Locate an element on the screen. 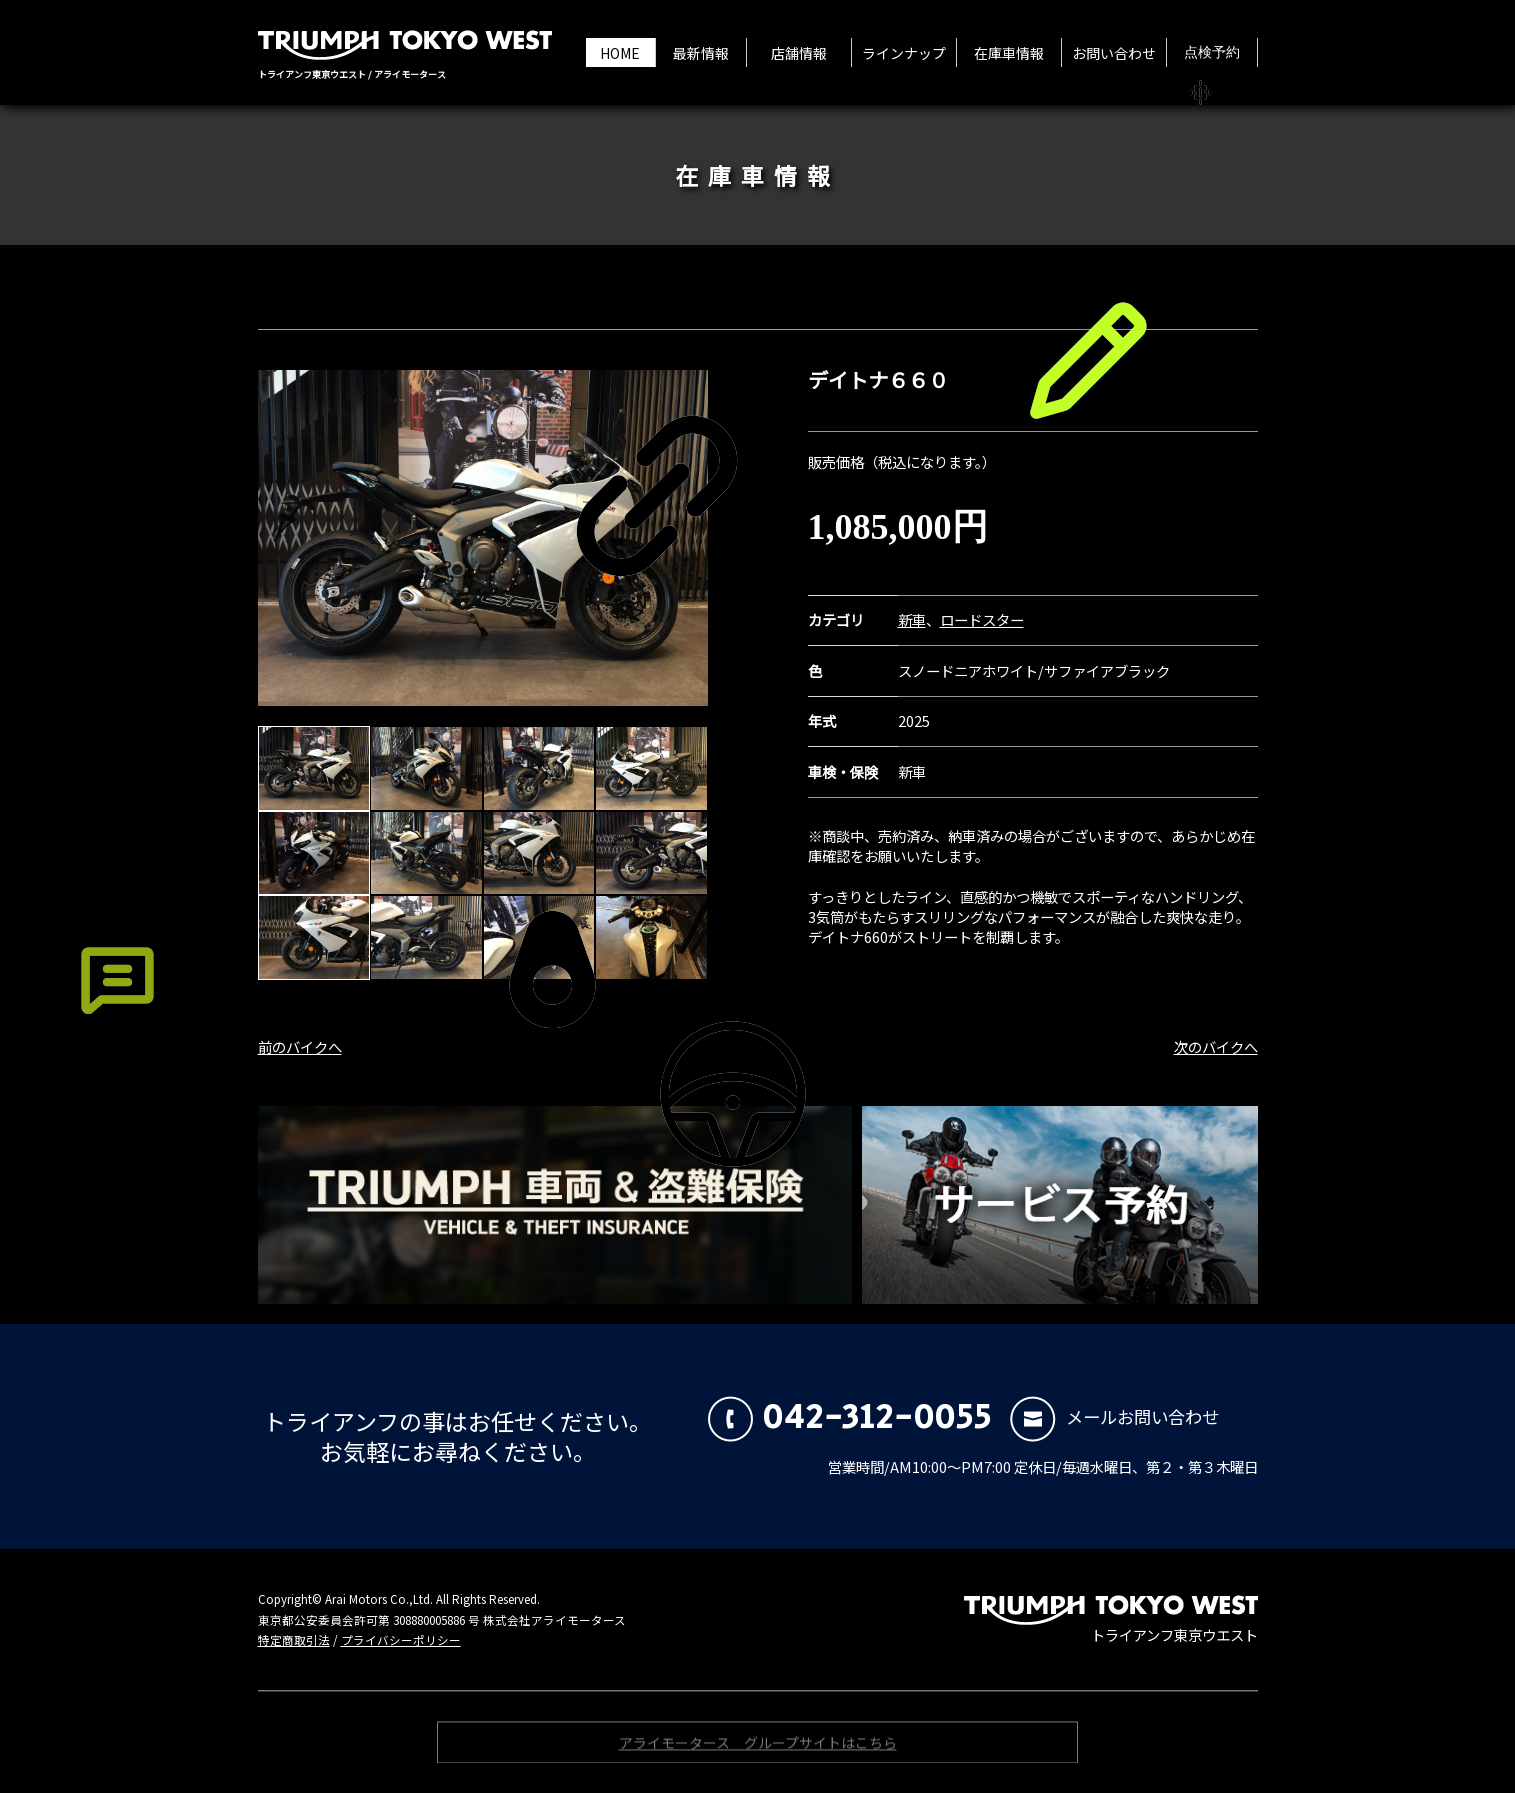 Image resolution: width=1515 pixels, height=1793 pixels. edit content or settings is located at coordinates (1088, 361).